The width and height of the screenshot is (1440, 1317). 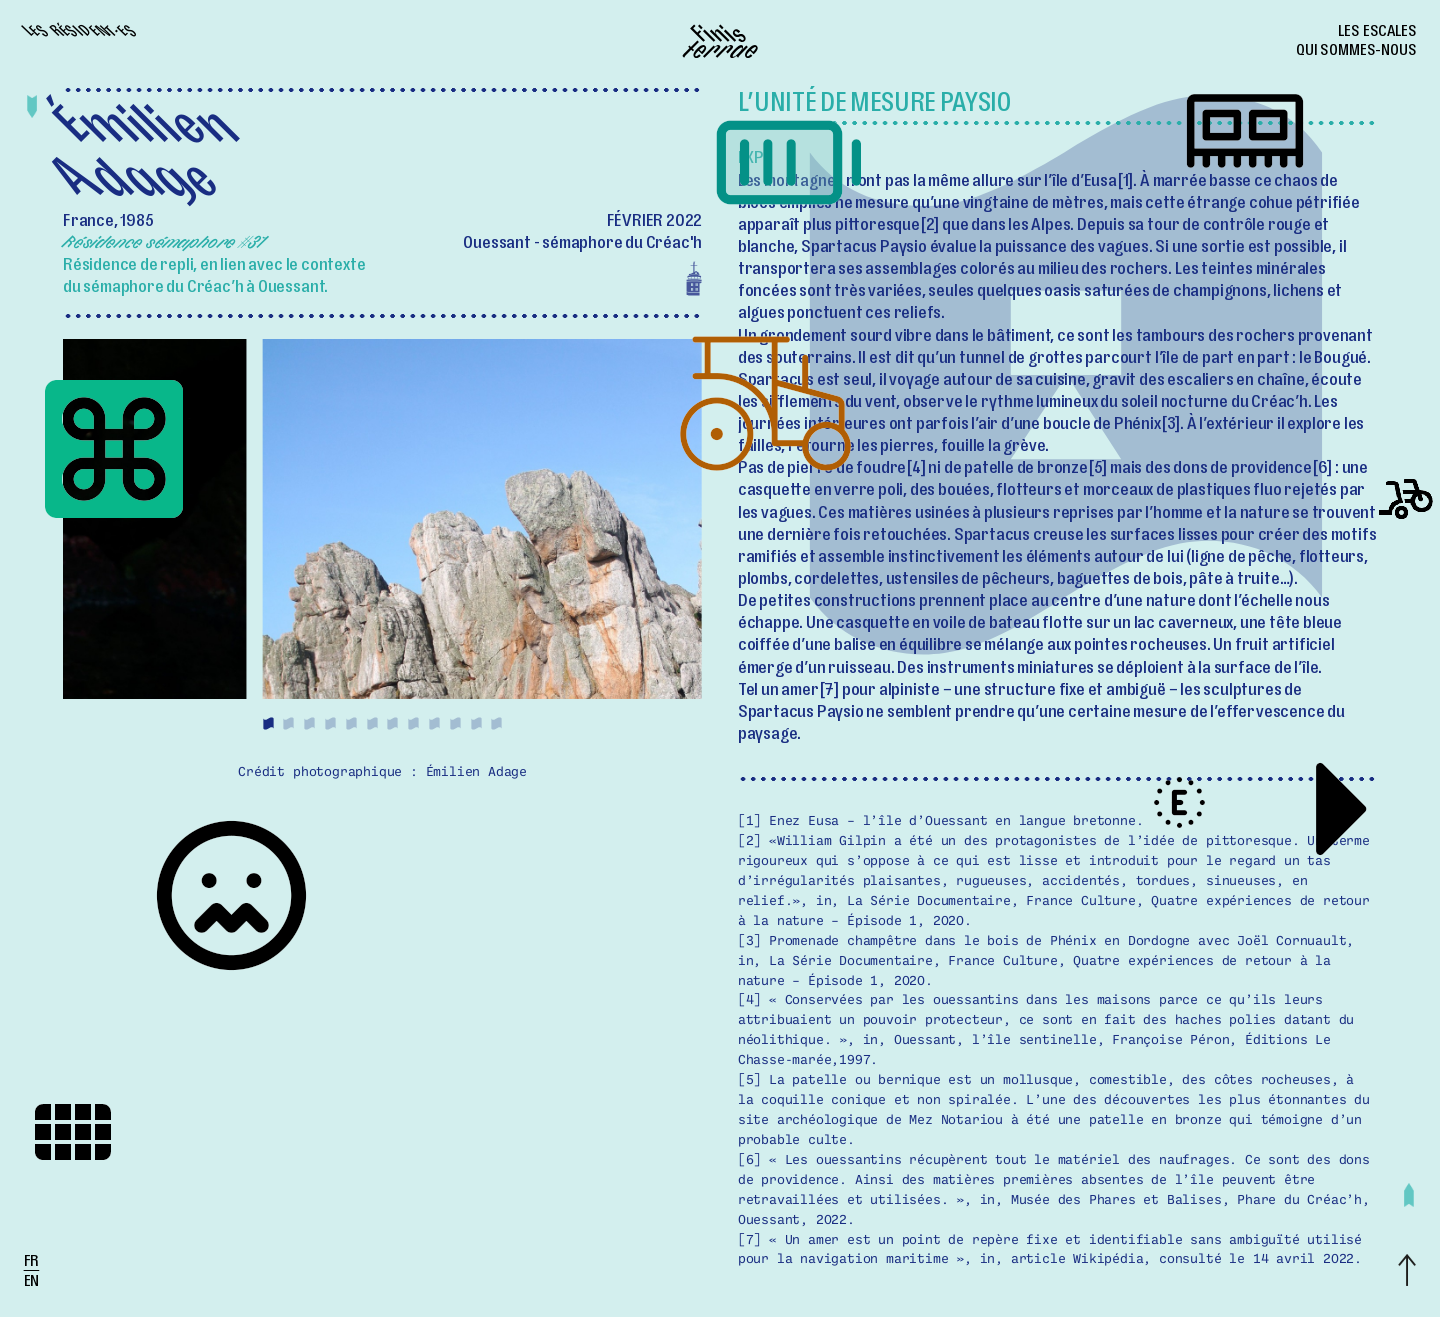 I want to click on indicates high battery level, so click(x=786, y=162).